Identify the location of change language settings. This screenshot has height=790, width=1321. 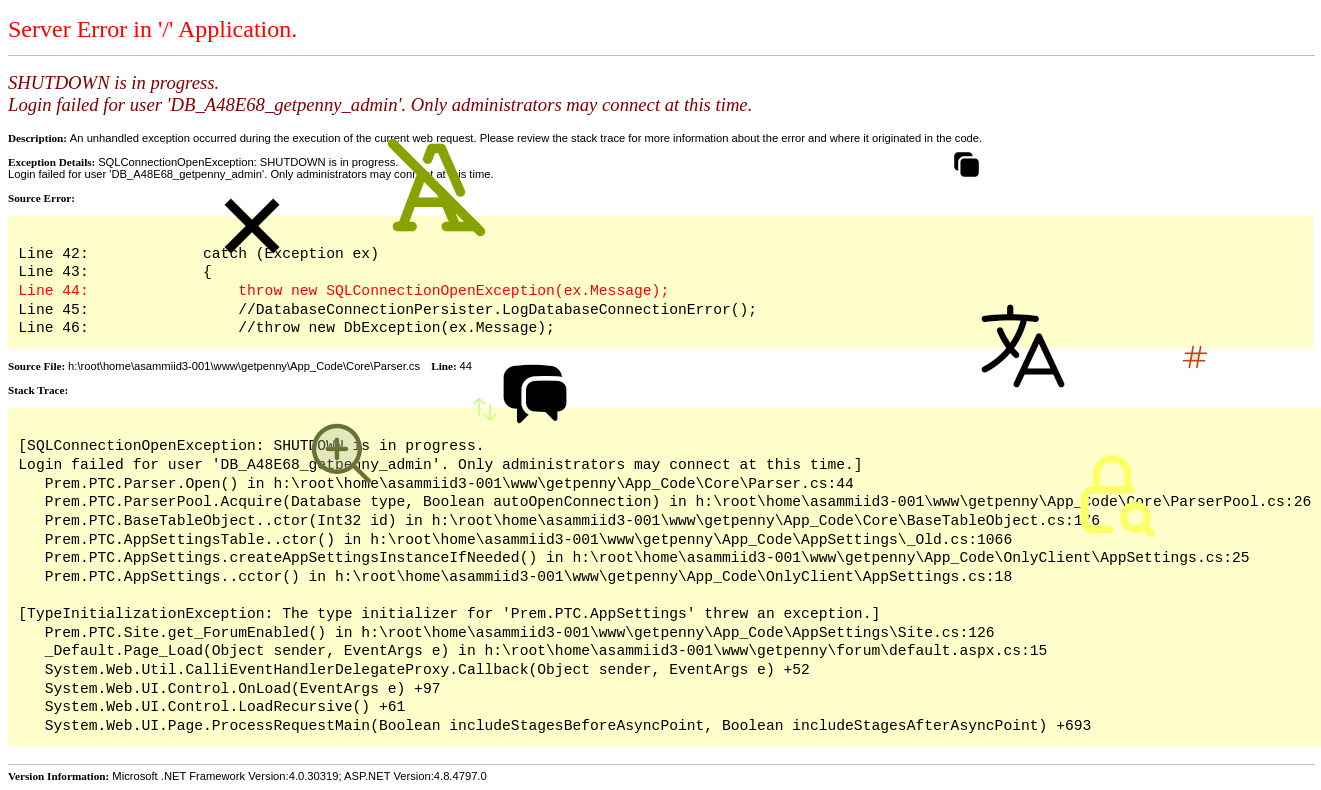
(1023, 346).